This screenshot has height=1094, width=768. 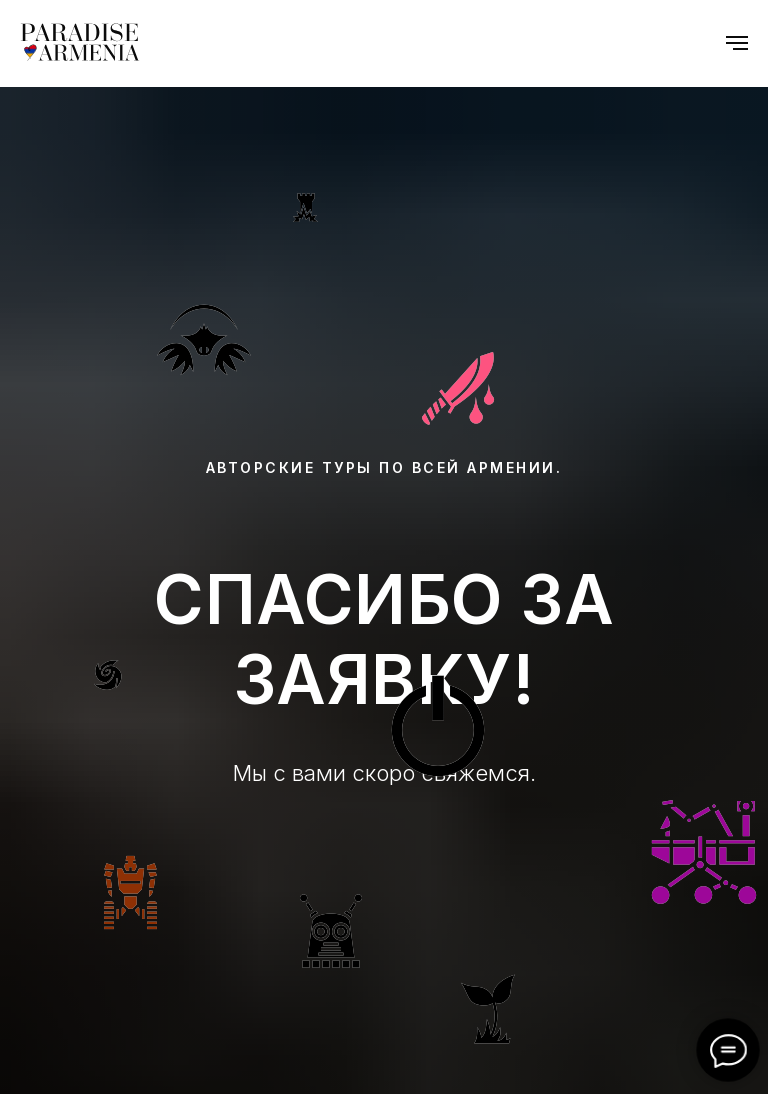 What do you see at coordinates (331, 931) in the screenshot?
I see `access bot or AI assistant features` at bounding box center [331, 931].